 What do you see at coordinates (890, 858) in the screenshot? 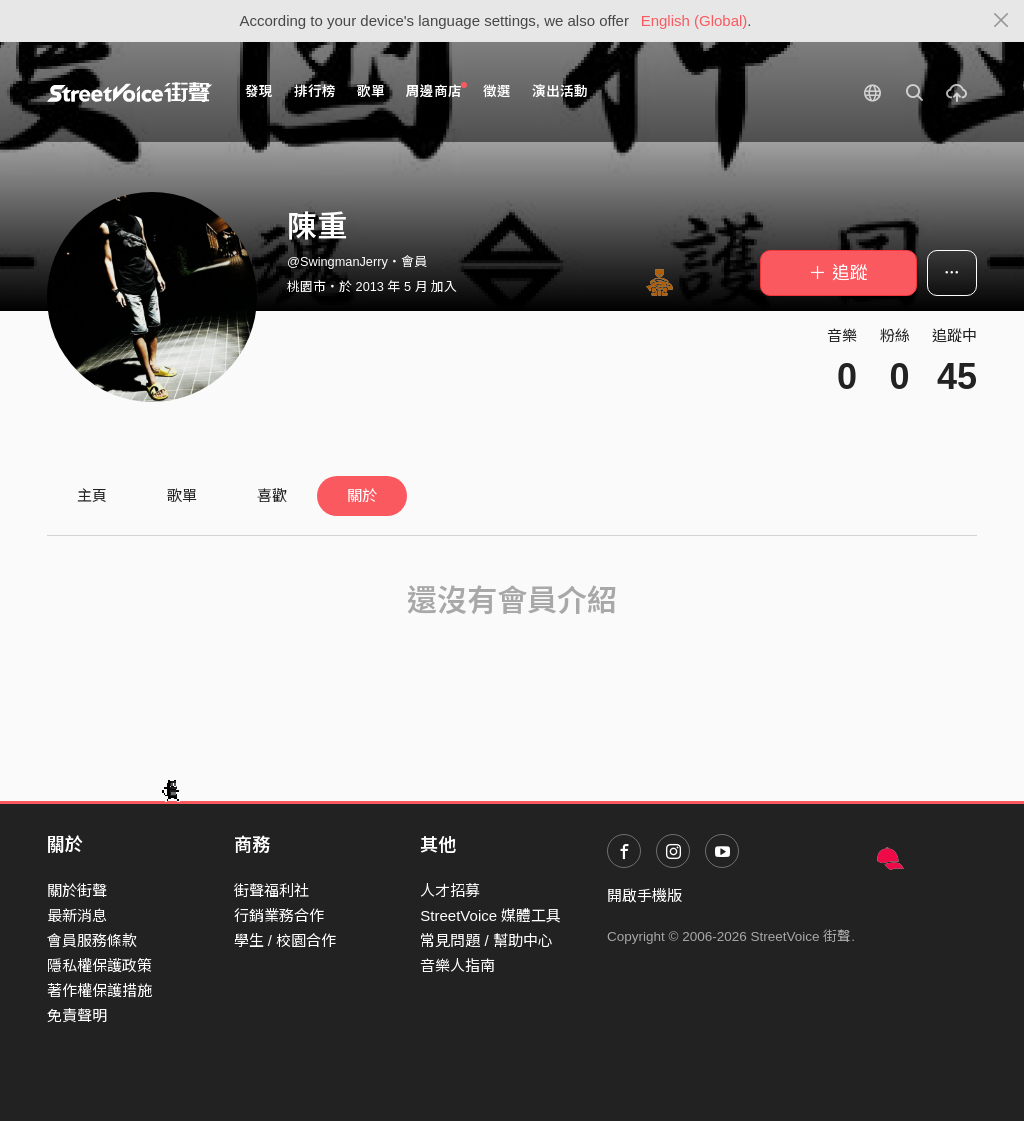
I see `access player profile or avatar customization` at bounding box center [890, 858].